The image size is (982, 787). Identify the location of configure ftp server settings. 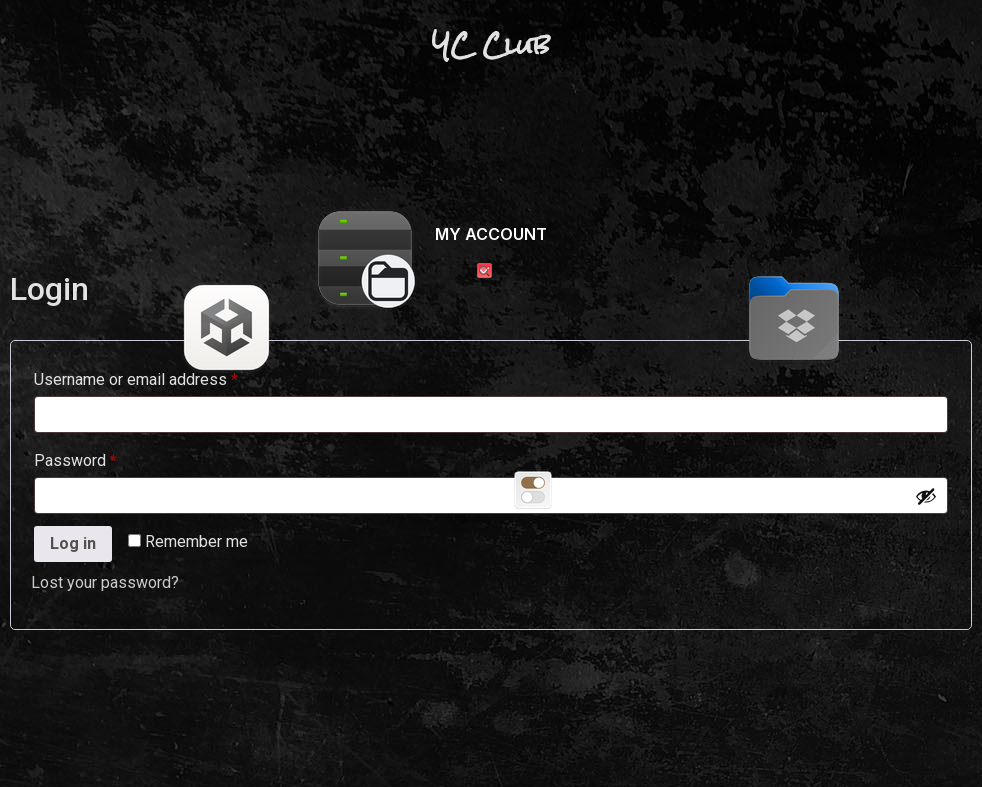
(365, 258).